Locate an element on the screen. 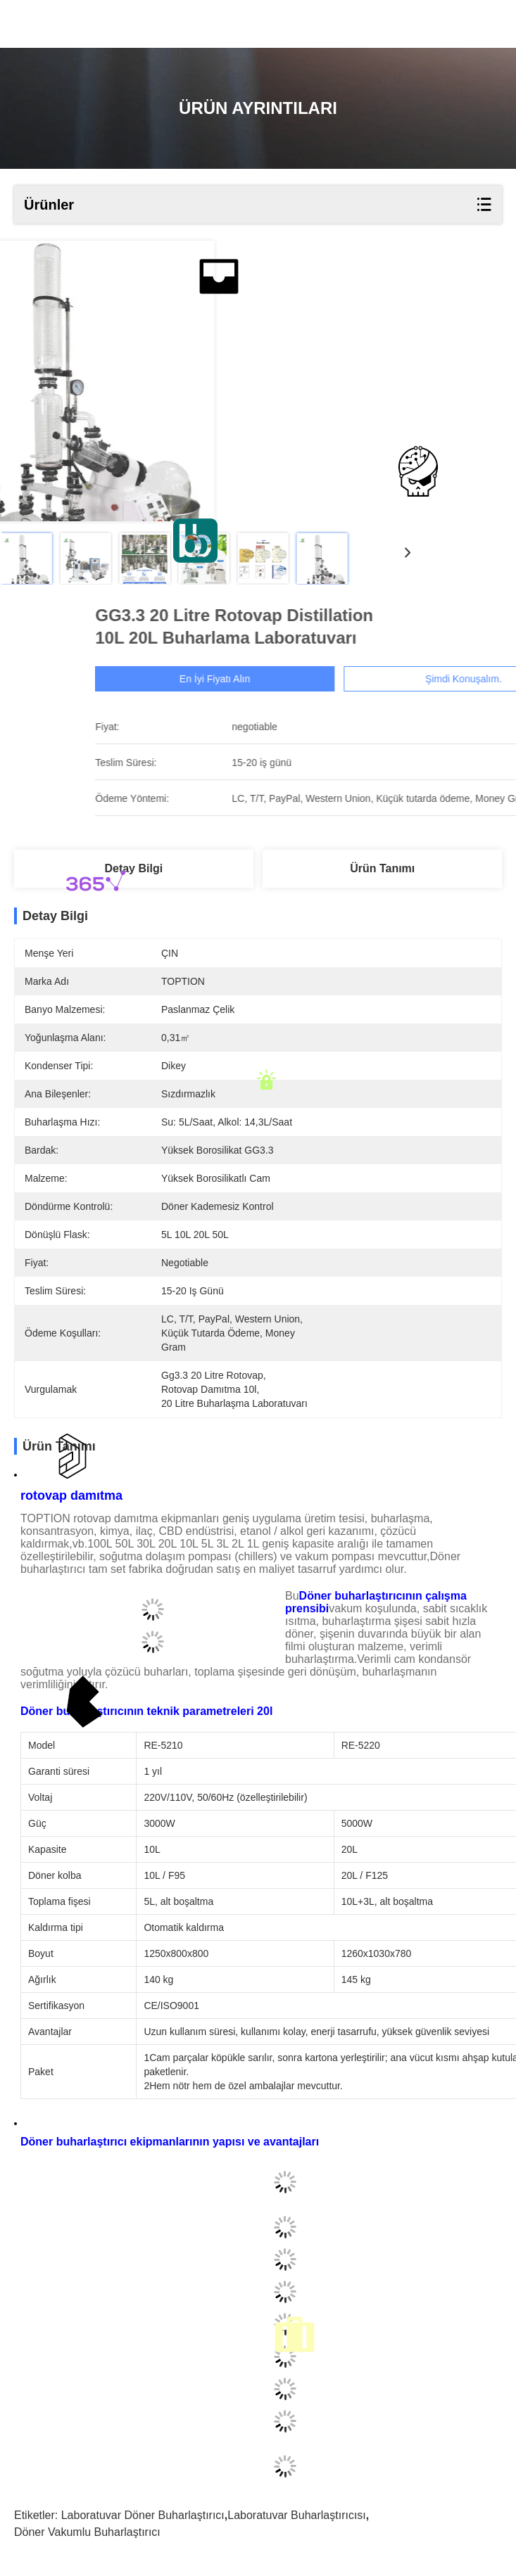 The width and height of the screenshot is (516, 2576). visit the Root Me cybersecurity learning platform is located at coordinates (418, 471).